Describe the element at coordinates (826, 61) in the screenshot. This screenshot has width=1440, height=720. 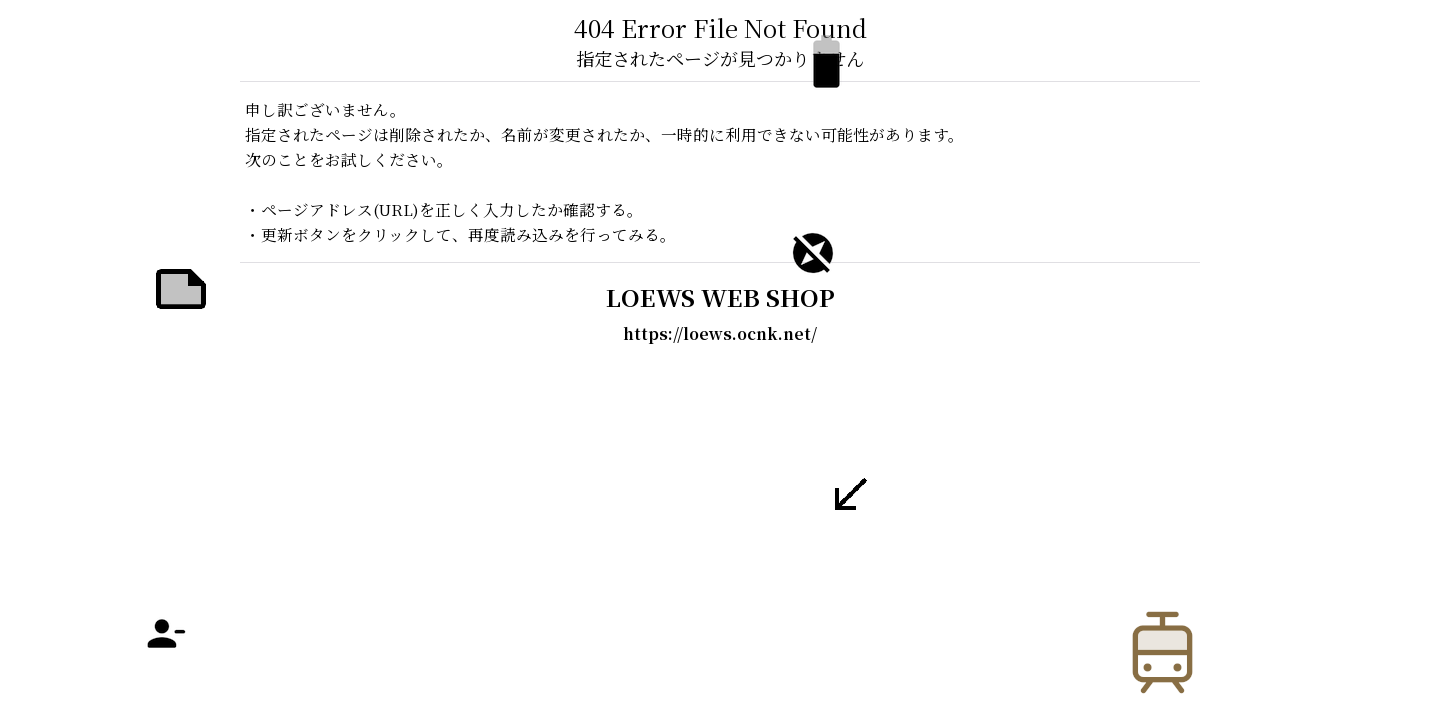
I see `indicates battery level at approximately 80%` at that location.